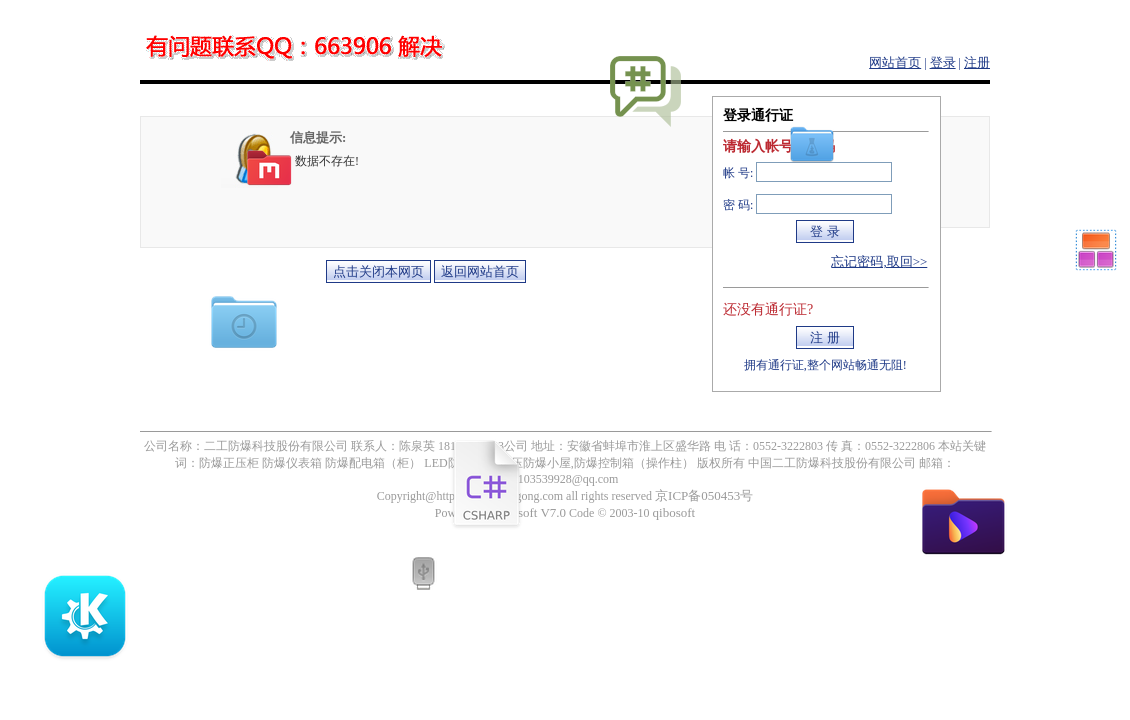 The width and height of the screenshot is (1130, 720). Describe the element at coordinates (645, 91) in the screenshot. I see `open polari irc chat application` at that location.